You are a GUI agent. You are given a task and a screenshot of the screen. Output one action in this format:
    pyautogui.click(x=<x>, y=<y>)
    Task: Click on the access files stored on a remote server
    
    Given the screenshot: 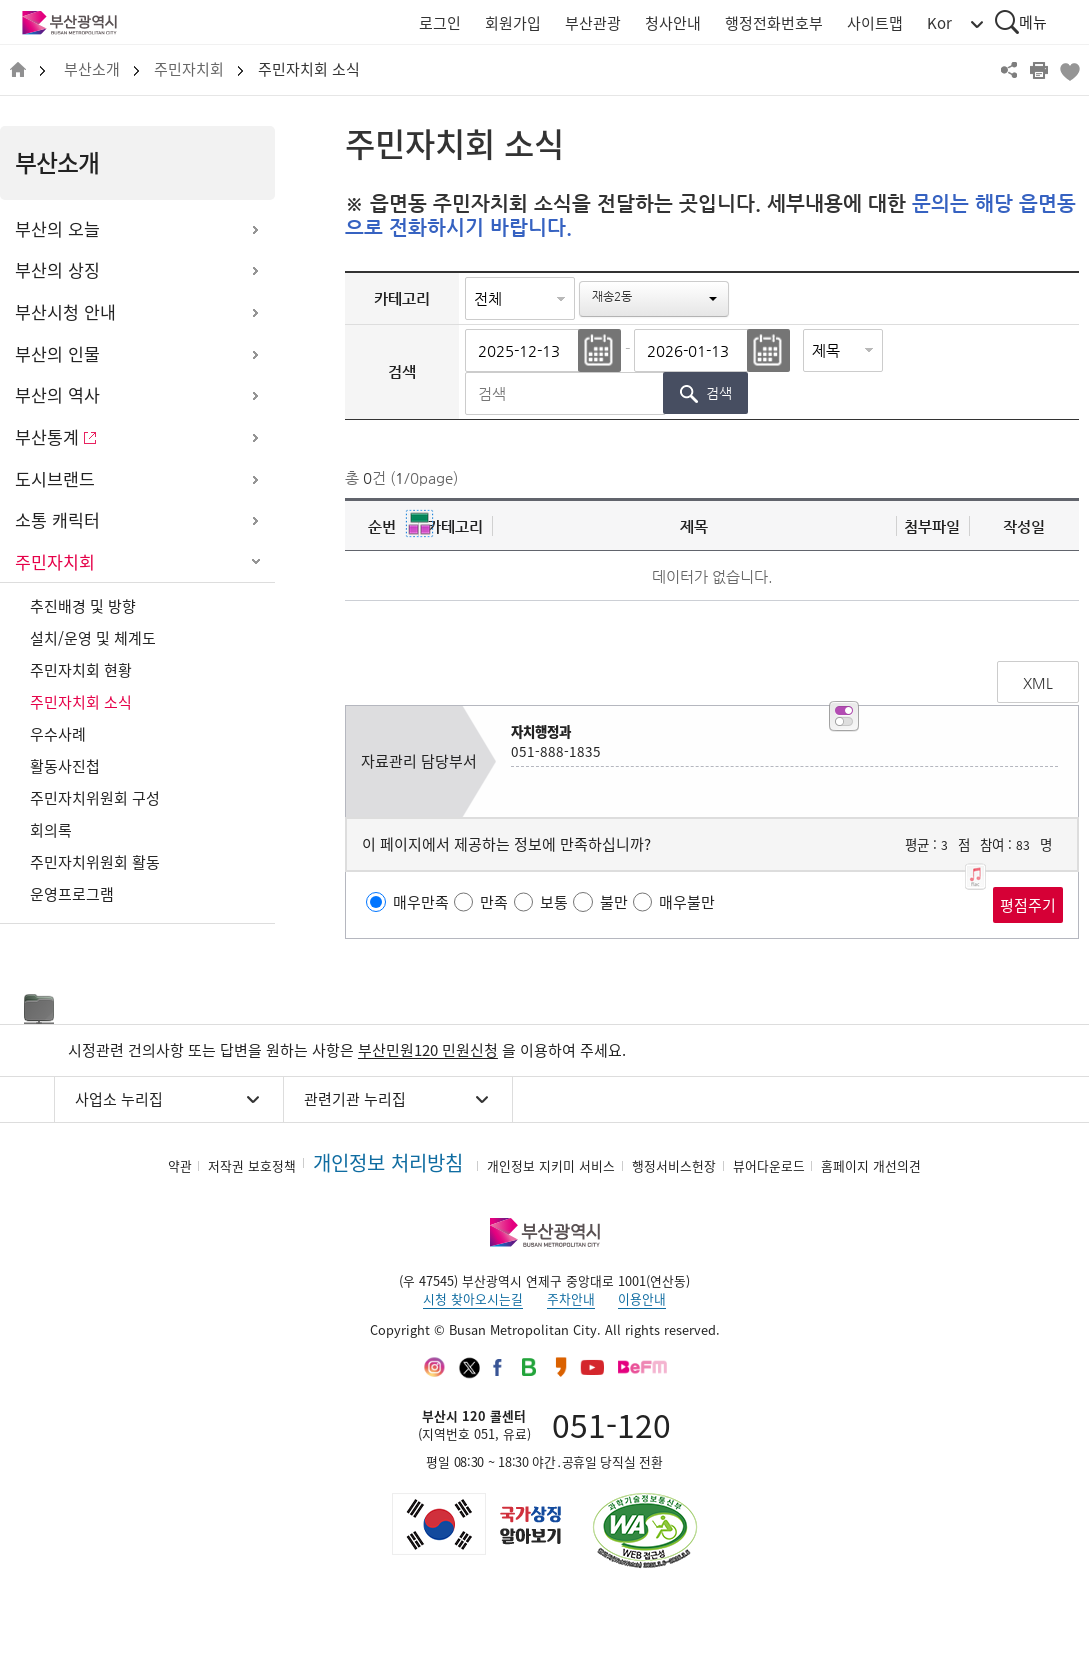 What is the action you would take?
    pyautogui.click(x=39, y=1009)
    